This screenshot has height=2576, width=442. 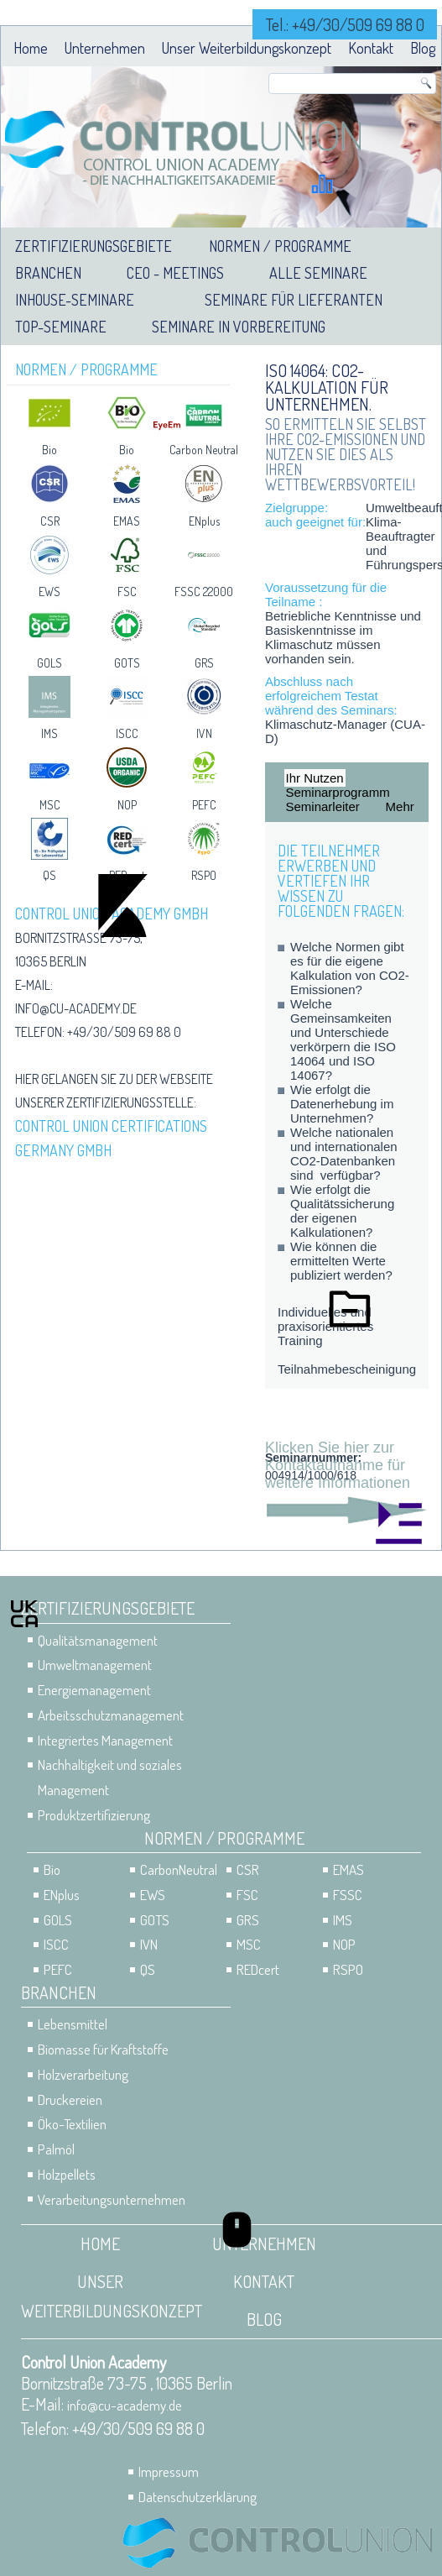 What do you see at coordinates (398, 1523) in the screenshot?
I see `collapse the side menu or navigation panel` at bounding box center [398, 1523].